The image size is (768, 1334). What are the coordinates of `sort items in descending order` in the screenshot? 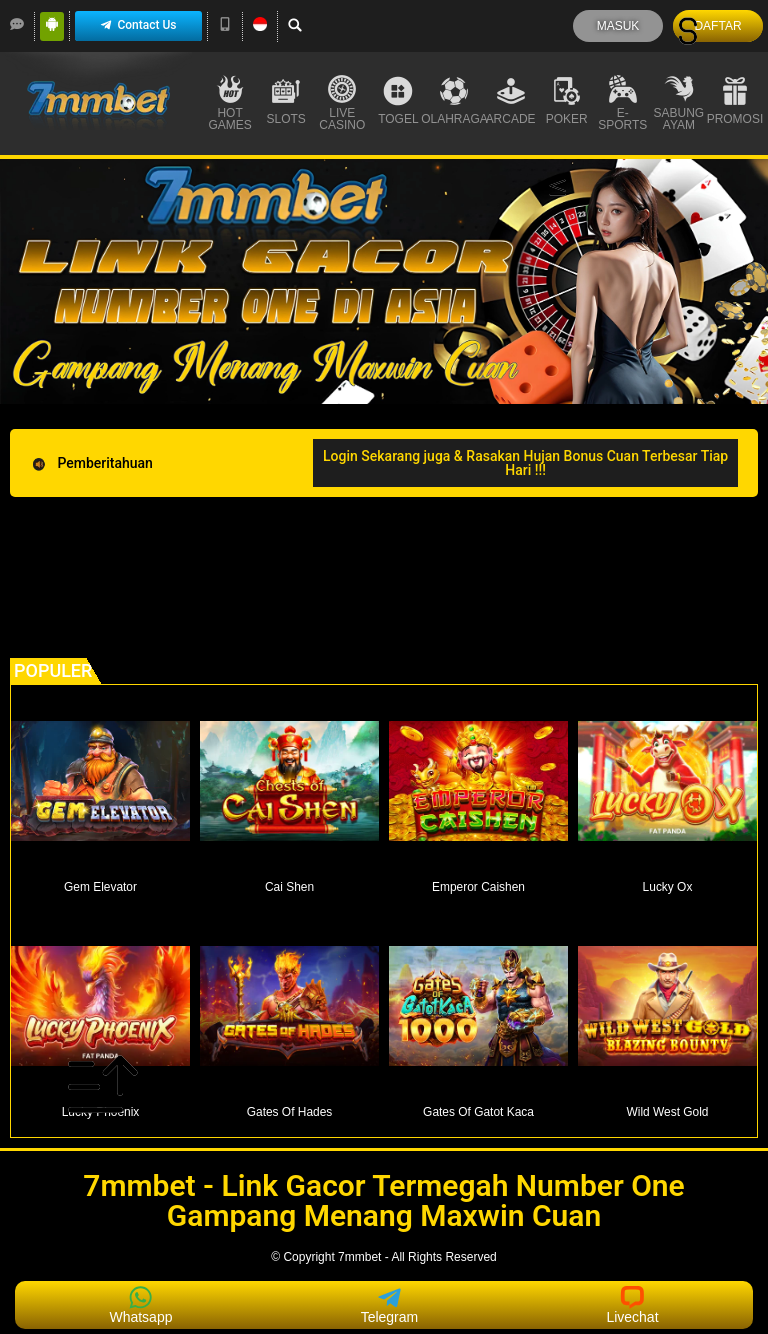 It's located at (100, 1087).